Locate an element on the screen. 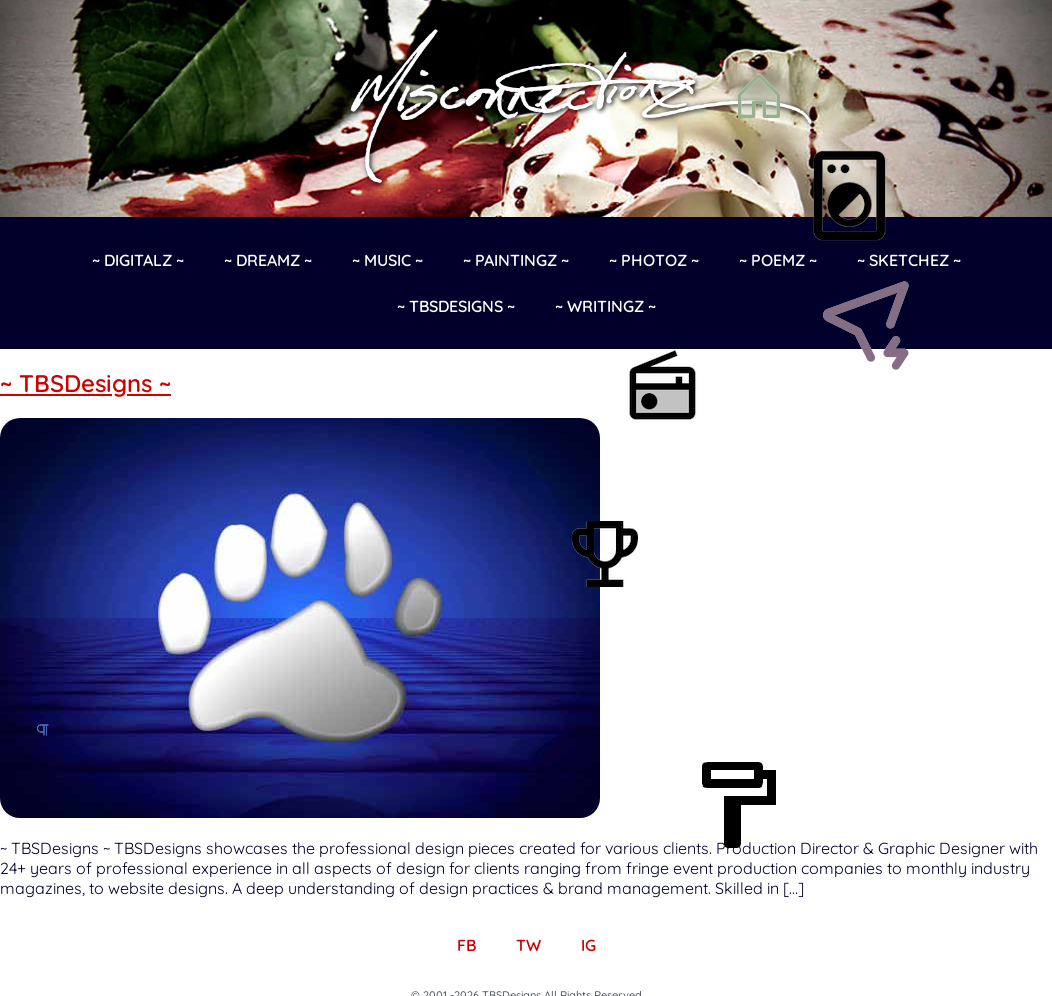  view achievements or awards is located at coordinates (605, 554).